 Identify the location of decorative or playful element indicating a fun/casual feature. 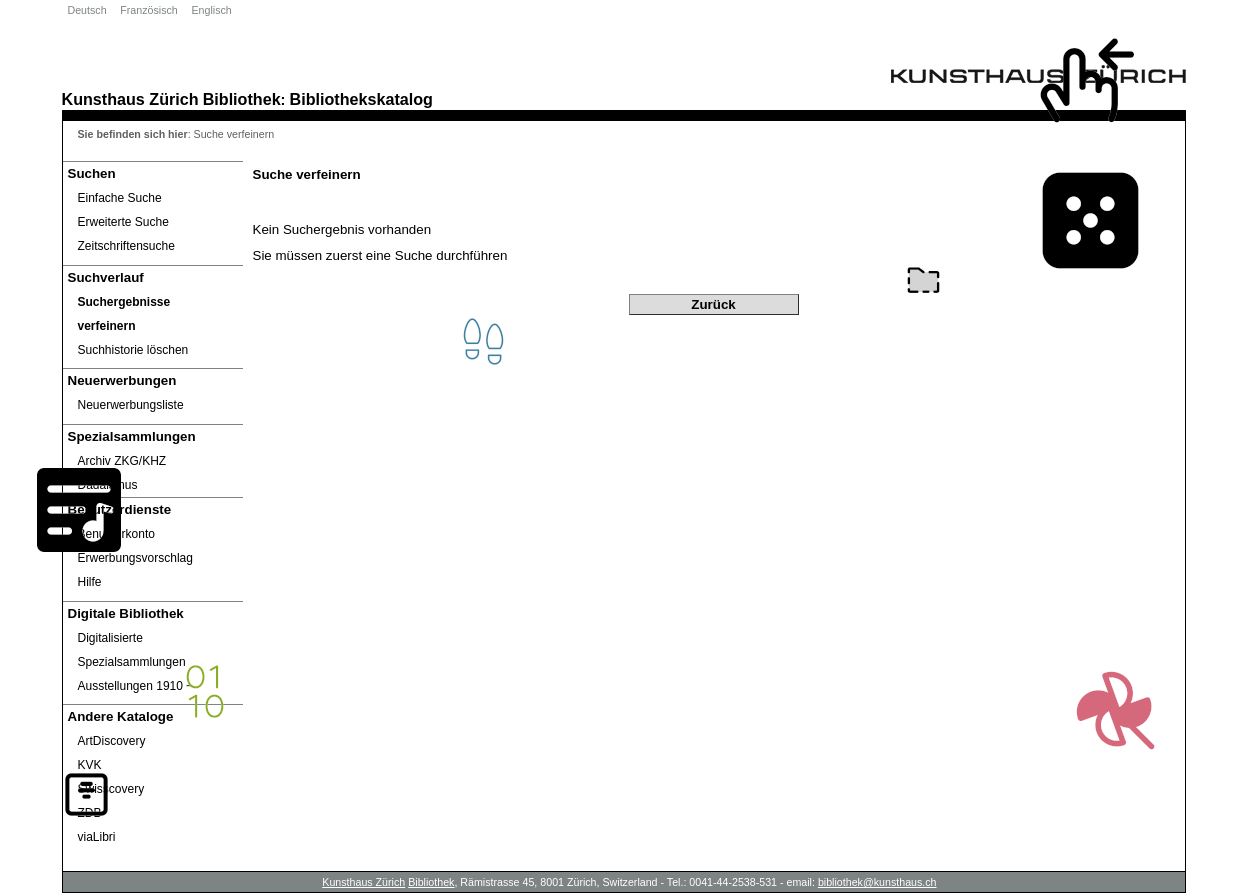
(1117, 712).